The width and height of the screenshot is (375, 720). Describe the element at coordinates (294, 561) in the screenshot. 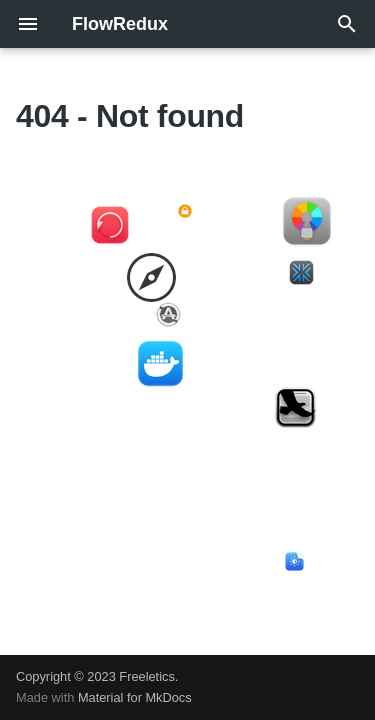

I see `adjust night shift or display color temperature settings` at that location.